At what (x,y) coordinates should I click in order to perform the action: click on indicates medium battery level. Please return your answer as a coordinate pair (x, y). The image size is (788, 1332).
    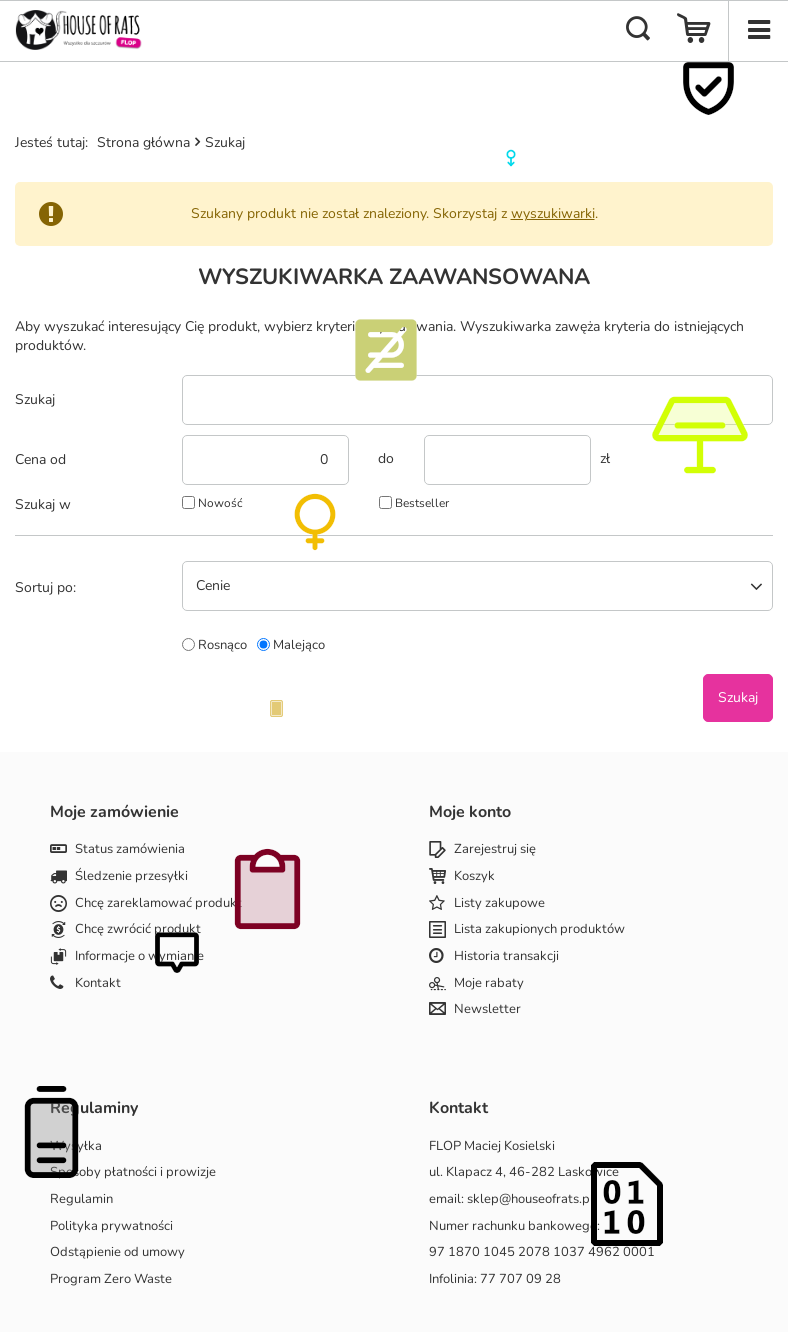
    Looking at the image, I should click on (51, 1133).